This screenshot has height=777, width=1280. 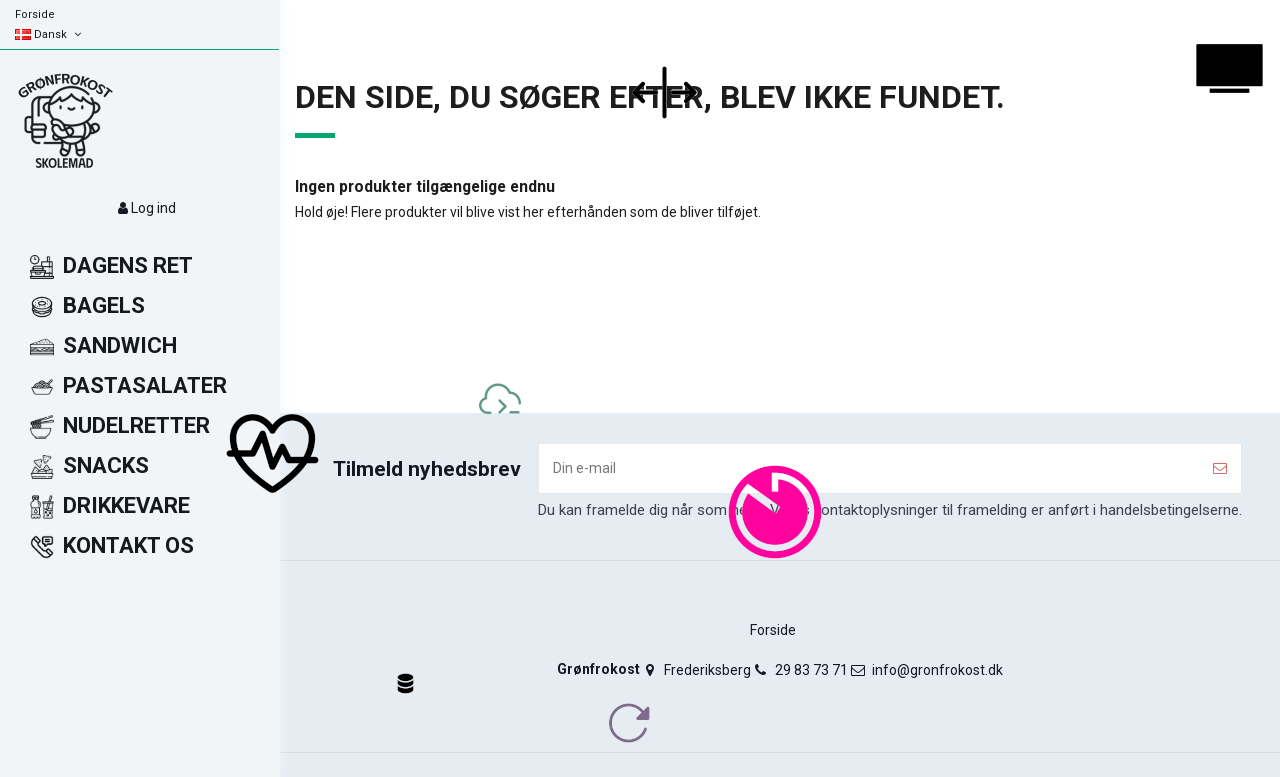 What do you see at coordinates (272, 453) in the screenshot?
I see `access fitness tracking features` at bounding box center [272, 453].